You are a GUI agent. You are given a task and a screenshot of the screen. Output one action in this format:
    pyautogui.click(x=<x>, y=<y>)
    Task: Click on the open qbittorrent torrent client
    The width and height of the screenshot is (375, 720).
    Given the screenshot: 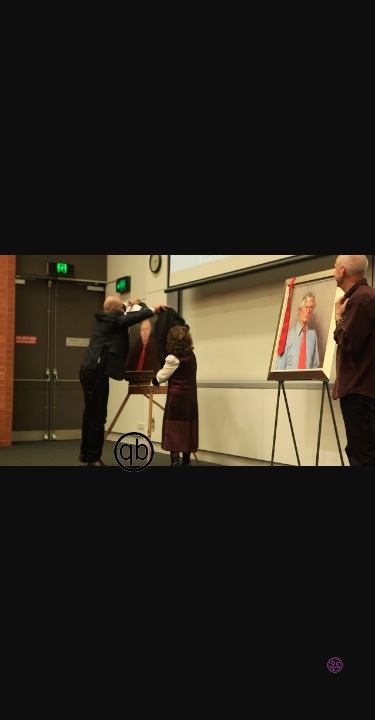 What is the action you would take?
    pyautogui.click(x=134, y=452)
    